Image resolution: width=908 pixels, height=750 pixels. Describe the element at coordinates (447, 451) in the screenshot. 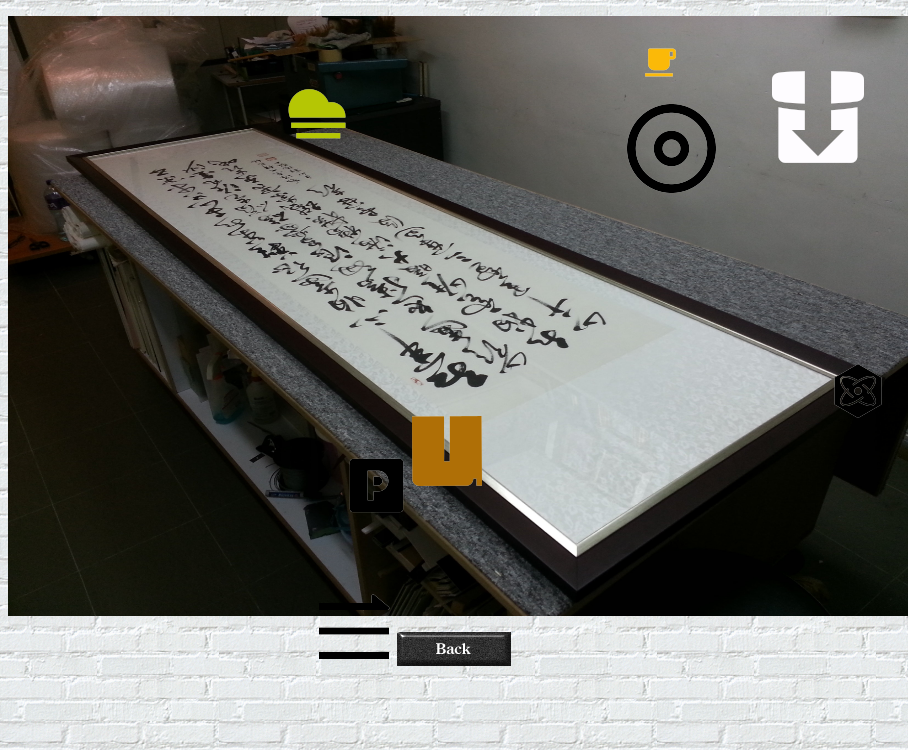

I see `uv python package manager logo` at that location.